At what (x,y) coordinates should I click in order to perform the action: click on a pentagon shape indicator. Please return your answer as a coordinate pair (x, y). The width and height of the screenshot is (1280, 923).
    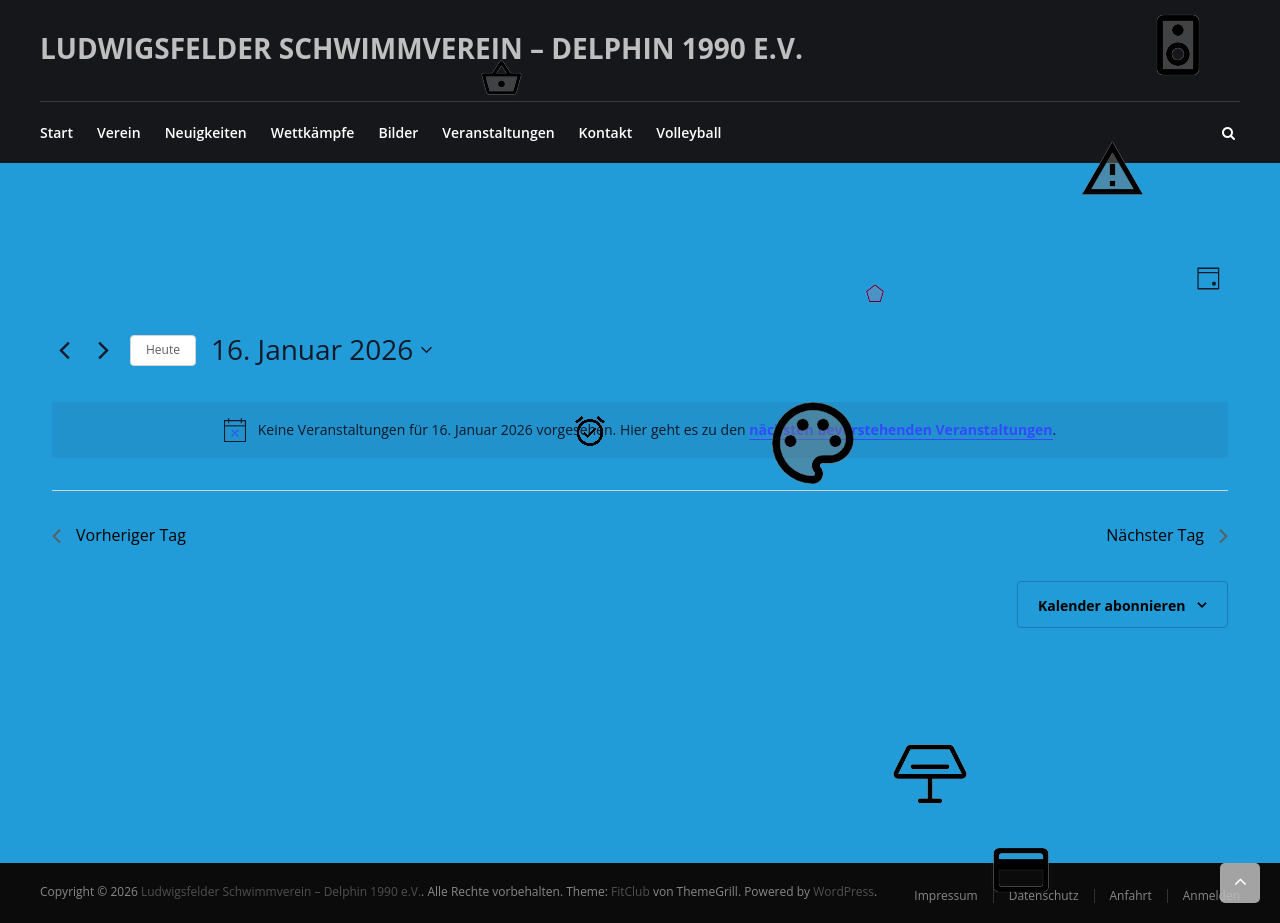
    Looking at the image, I should click on (875, 294).